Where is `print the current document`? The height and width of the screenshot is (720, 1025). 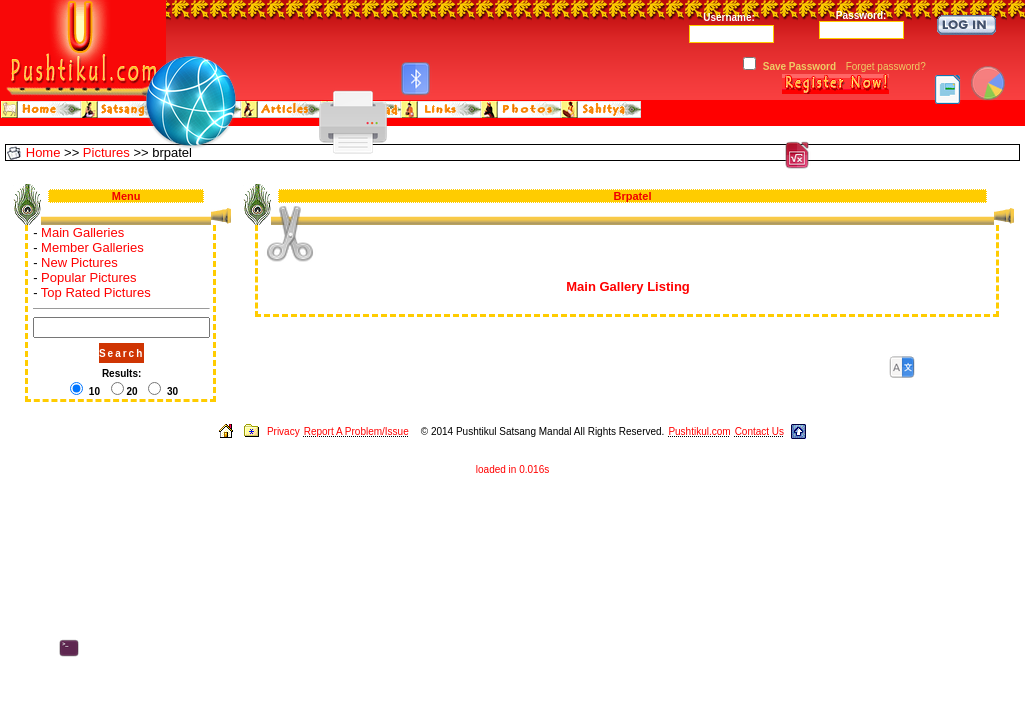 print the current document is located at coordinates (353, 122).